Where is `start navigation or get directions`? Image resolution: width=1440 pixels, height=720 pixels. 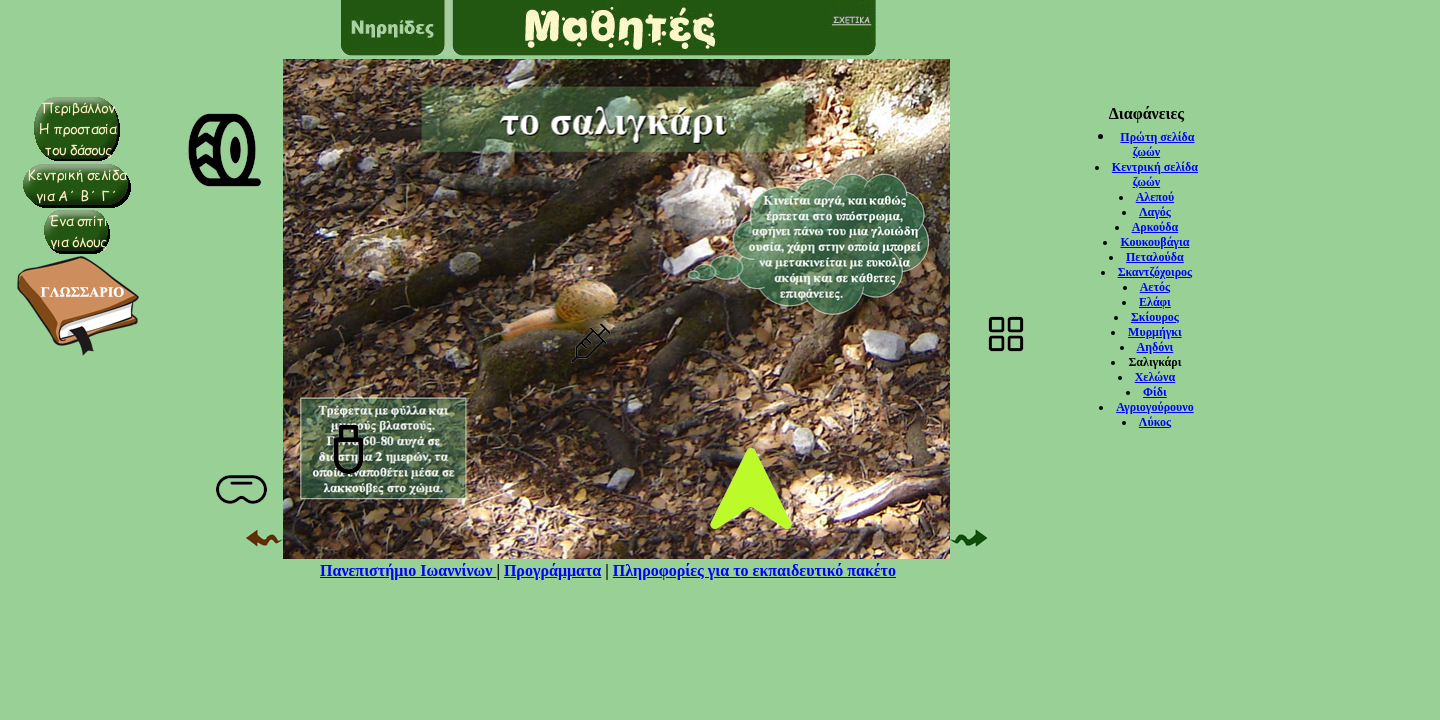
start navigation or get directions is located at coordinates (751, 493).